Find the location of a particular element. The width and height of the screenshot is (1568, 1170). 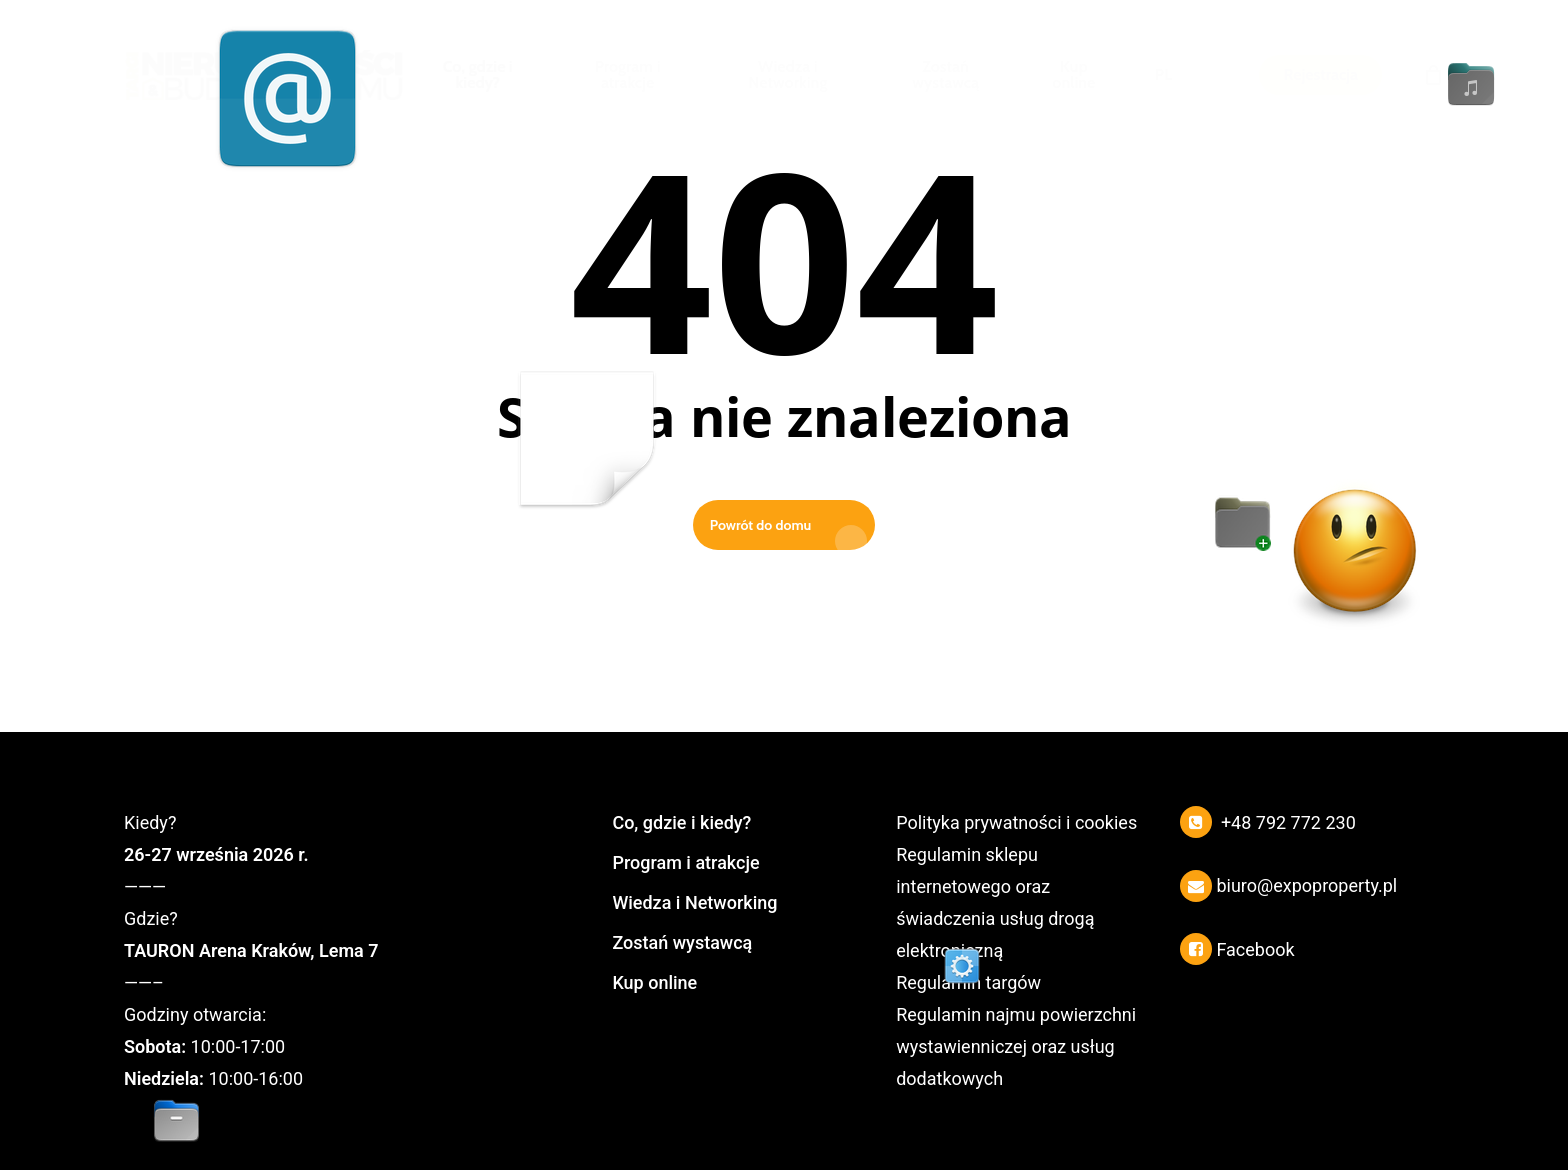

create a new folder is located at coordinates (1242, 522).